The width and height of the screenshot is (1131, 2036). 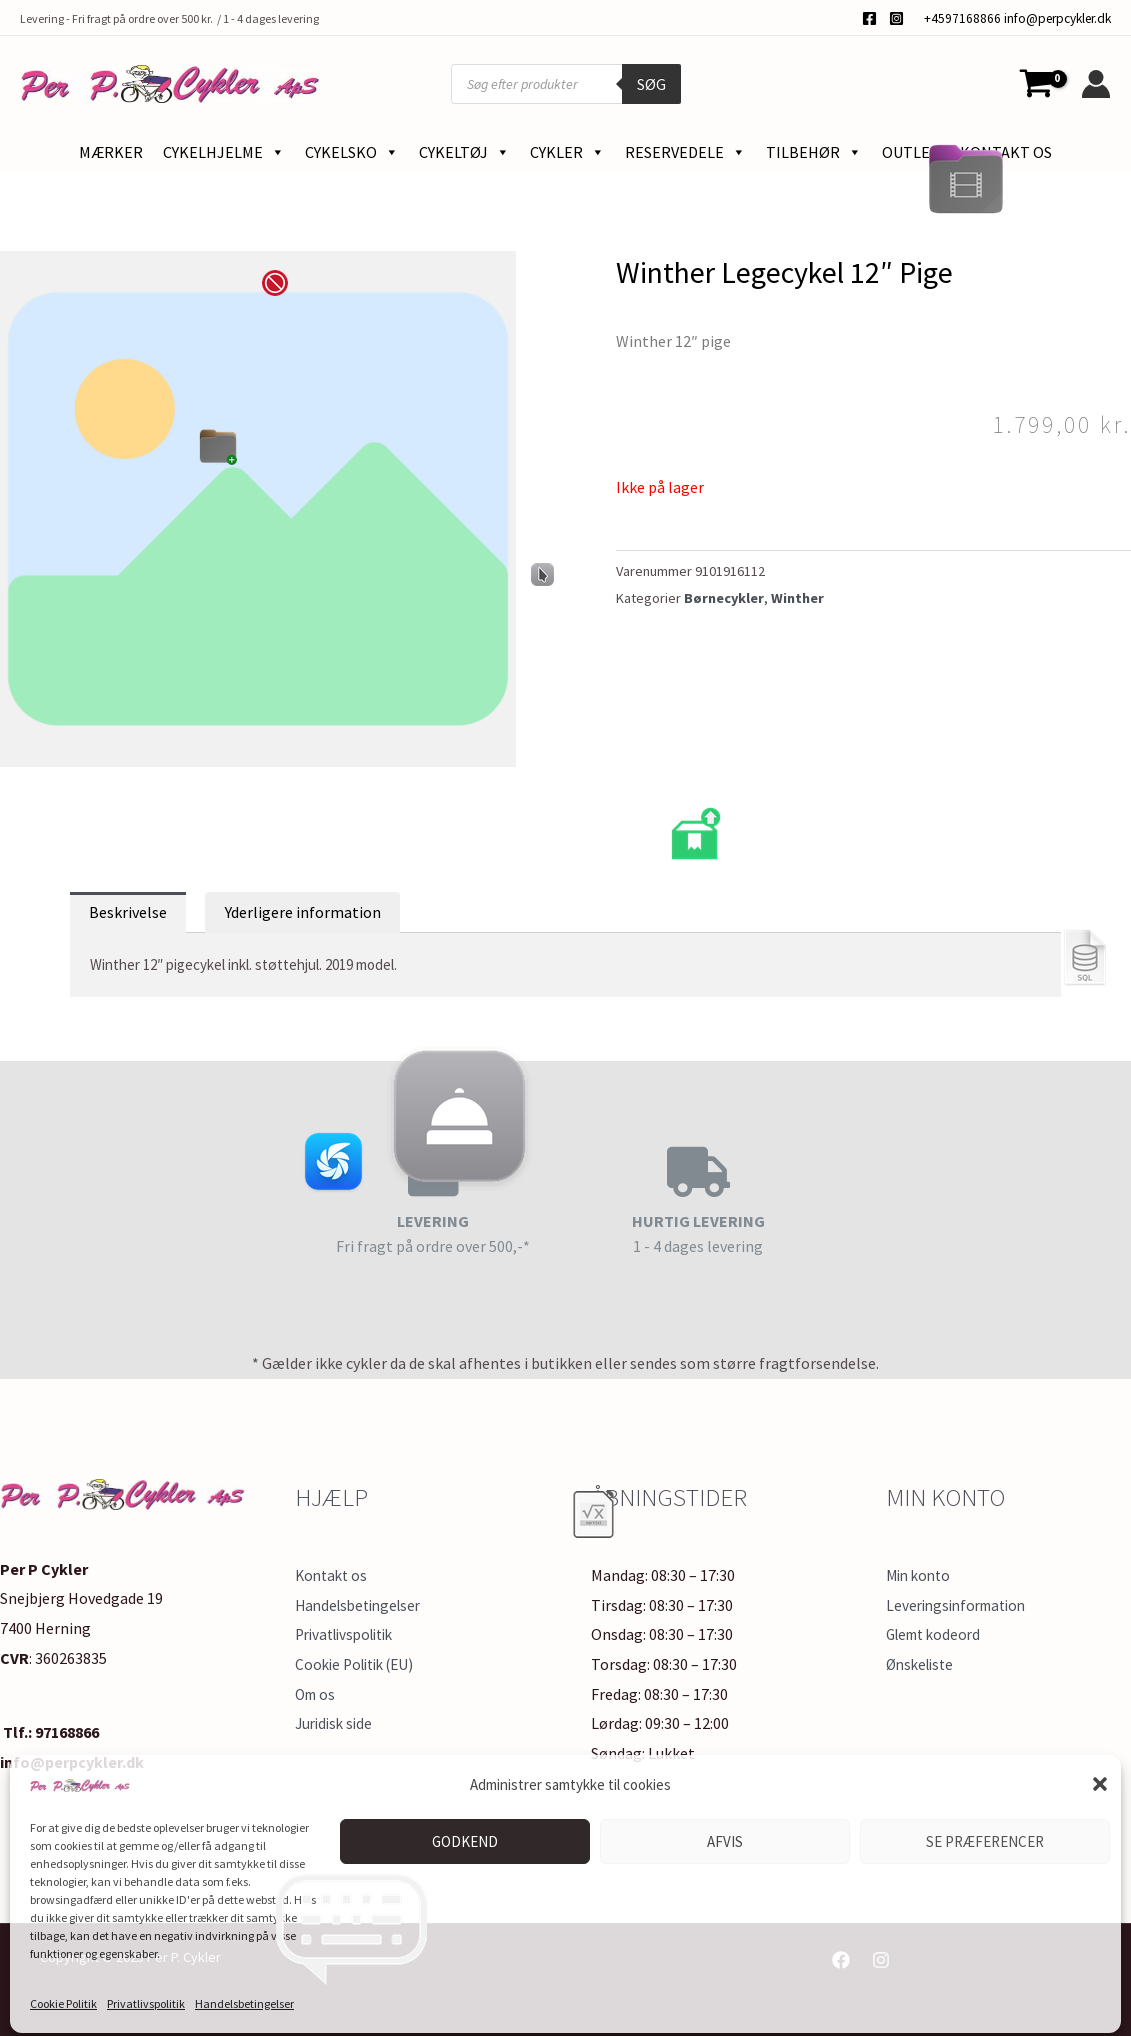 What do you see at coordinates (351, 1929) in the screenshot?
I see `indicates virtual keyboard is active` at bounding box center [351, 1929].